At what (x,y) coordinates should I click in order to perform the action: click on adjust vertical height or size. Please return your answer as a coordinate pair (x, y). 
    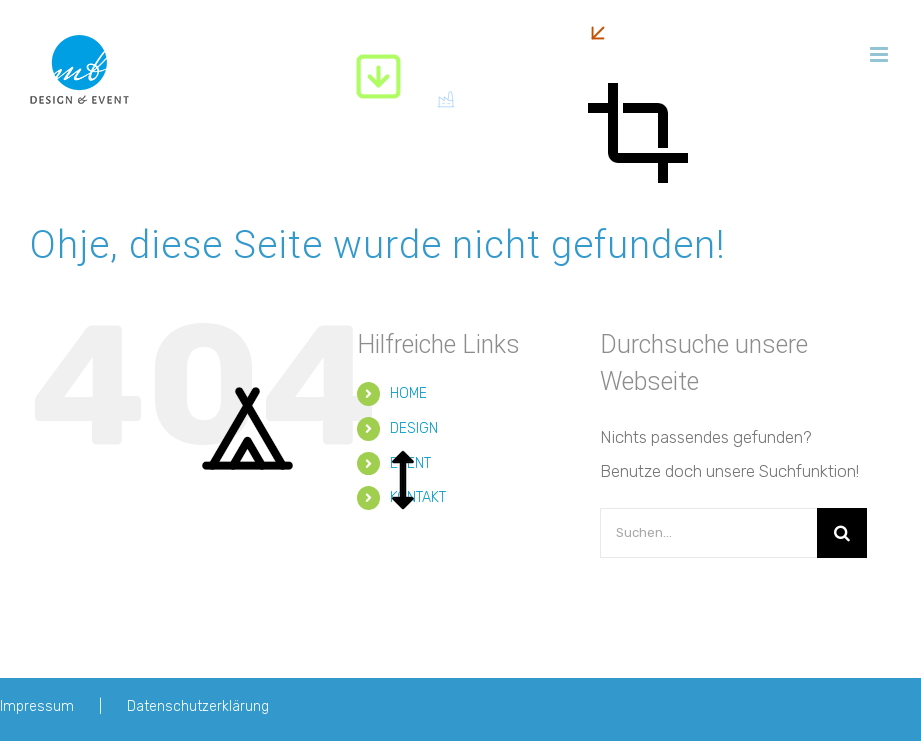
    Looking at the image, I should click on (403, 480).